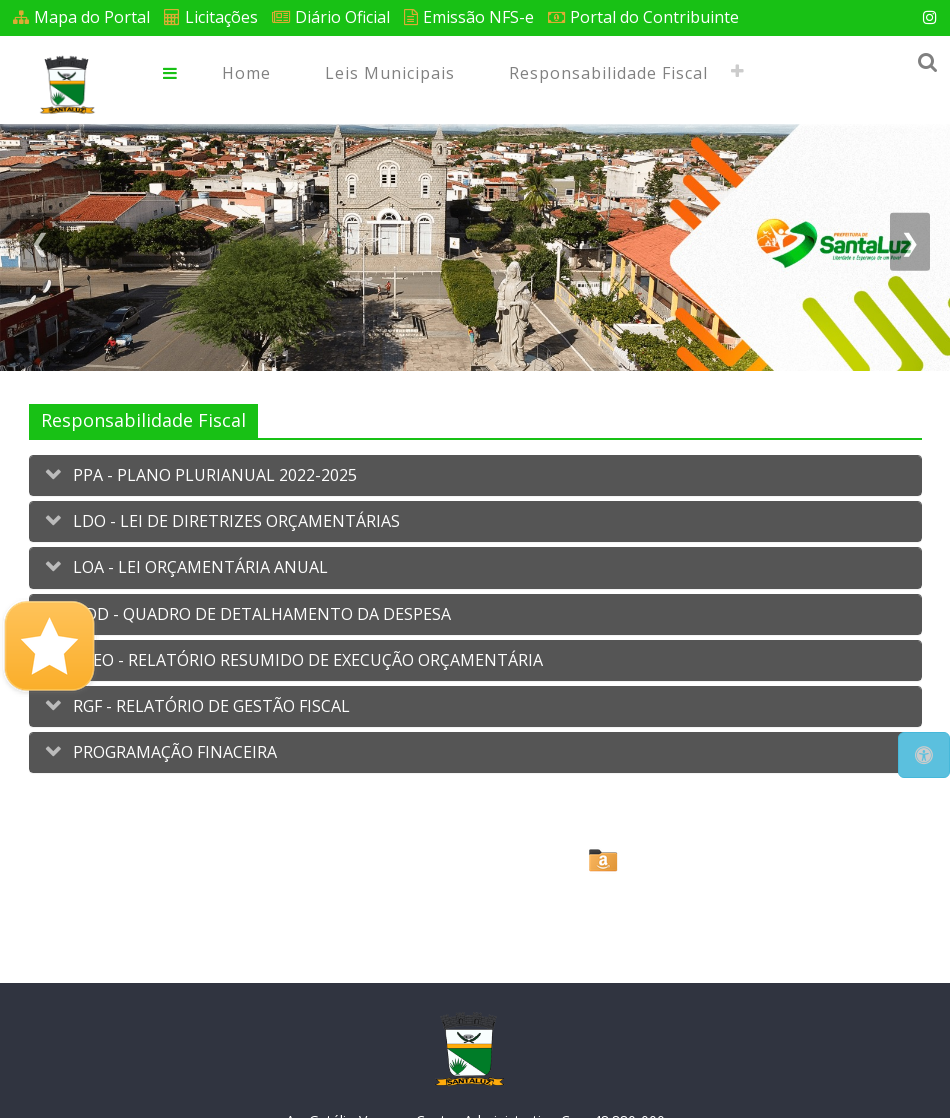 The height and width of the screenshot is (1118, 950). Describe the element at coordinates (603, 861) in the screenshot. I see `folder containing amazon-related files or downloads` at that location.